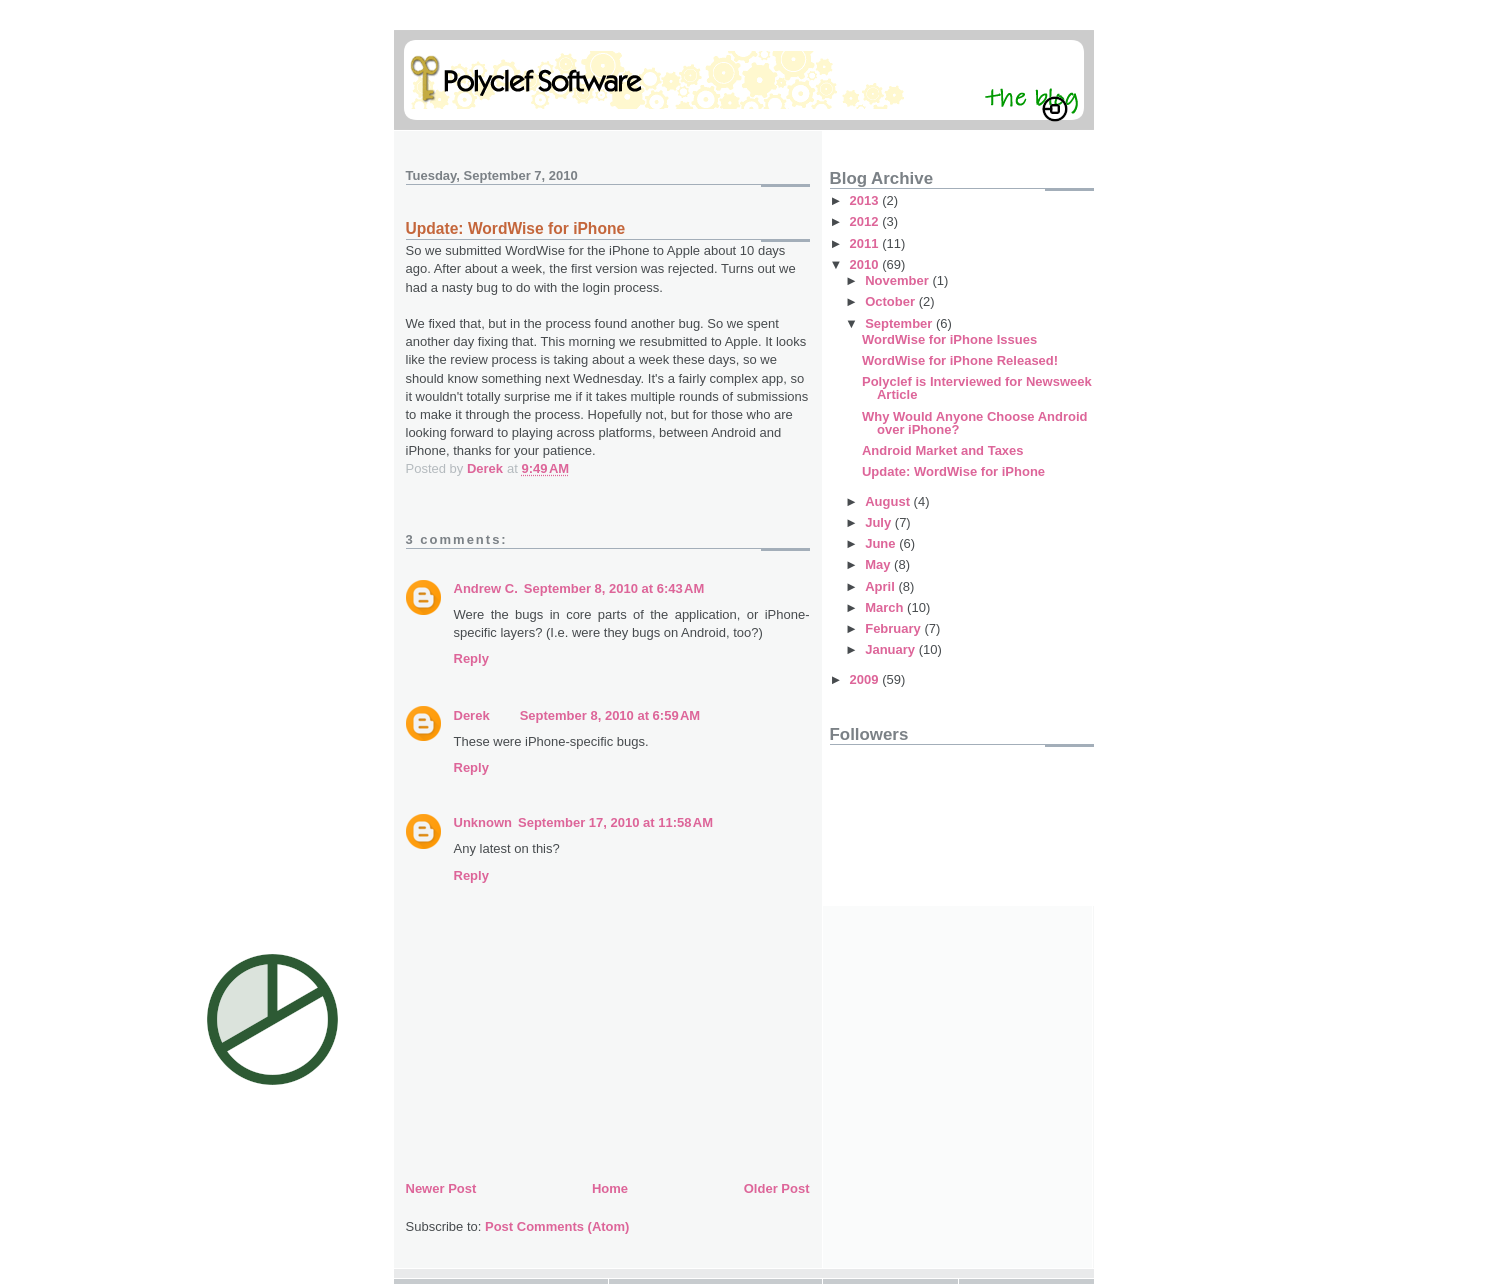  What do you see at coordinates (1055, 109) in the screenshot?
I see `open the Uber app` at bounding box center [1055, 109].